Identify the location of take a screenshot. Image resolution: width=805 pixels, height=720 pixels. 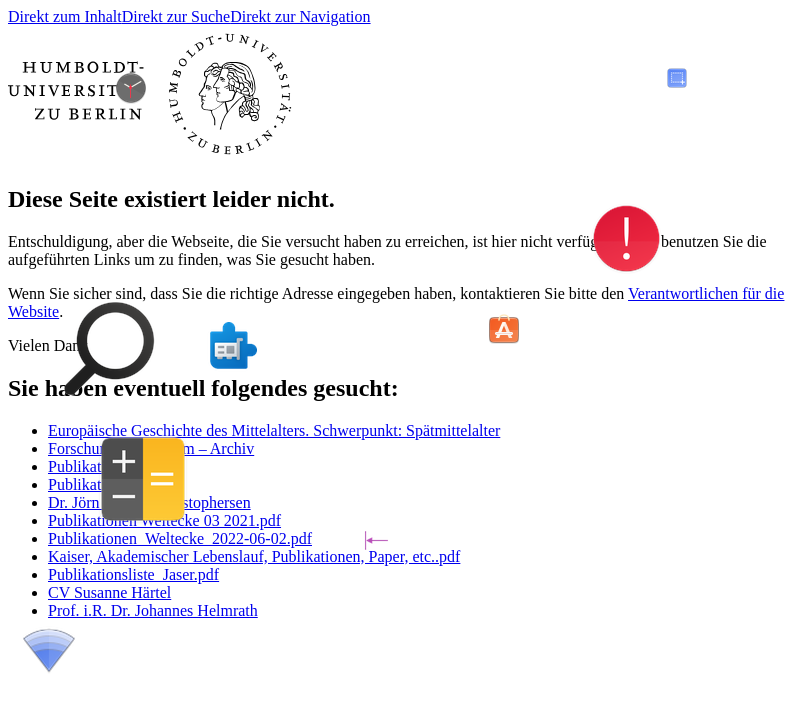
(677, 78).